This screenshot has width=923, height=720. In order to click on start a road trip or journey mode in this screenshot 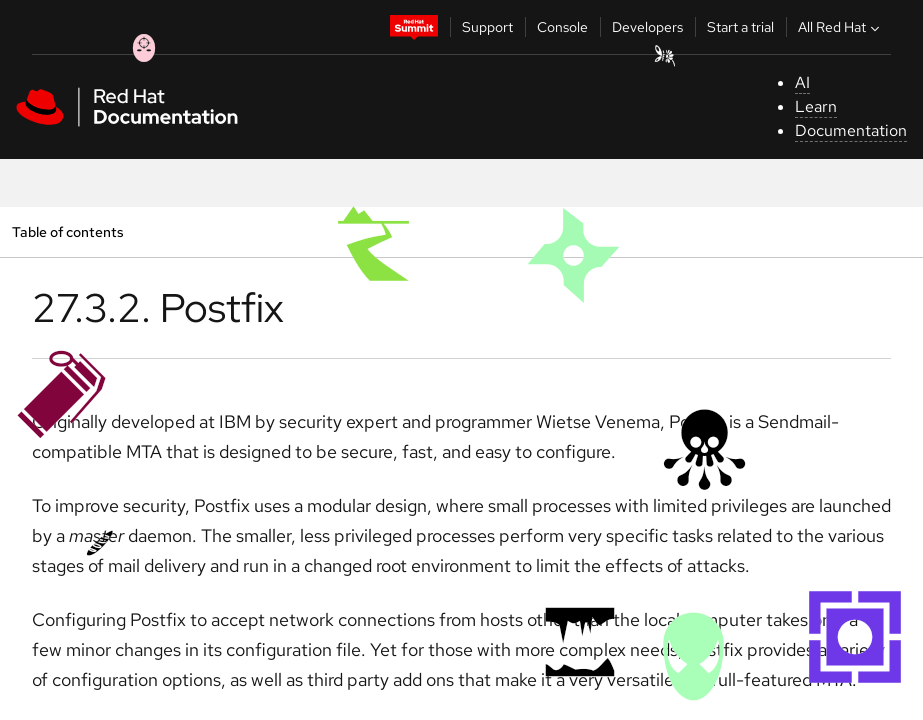, I will do `click(373, 243)`.